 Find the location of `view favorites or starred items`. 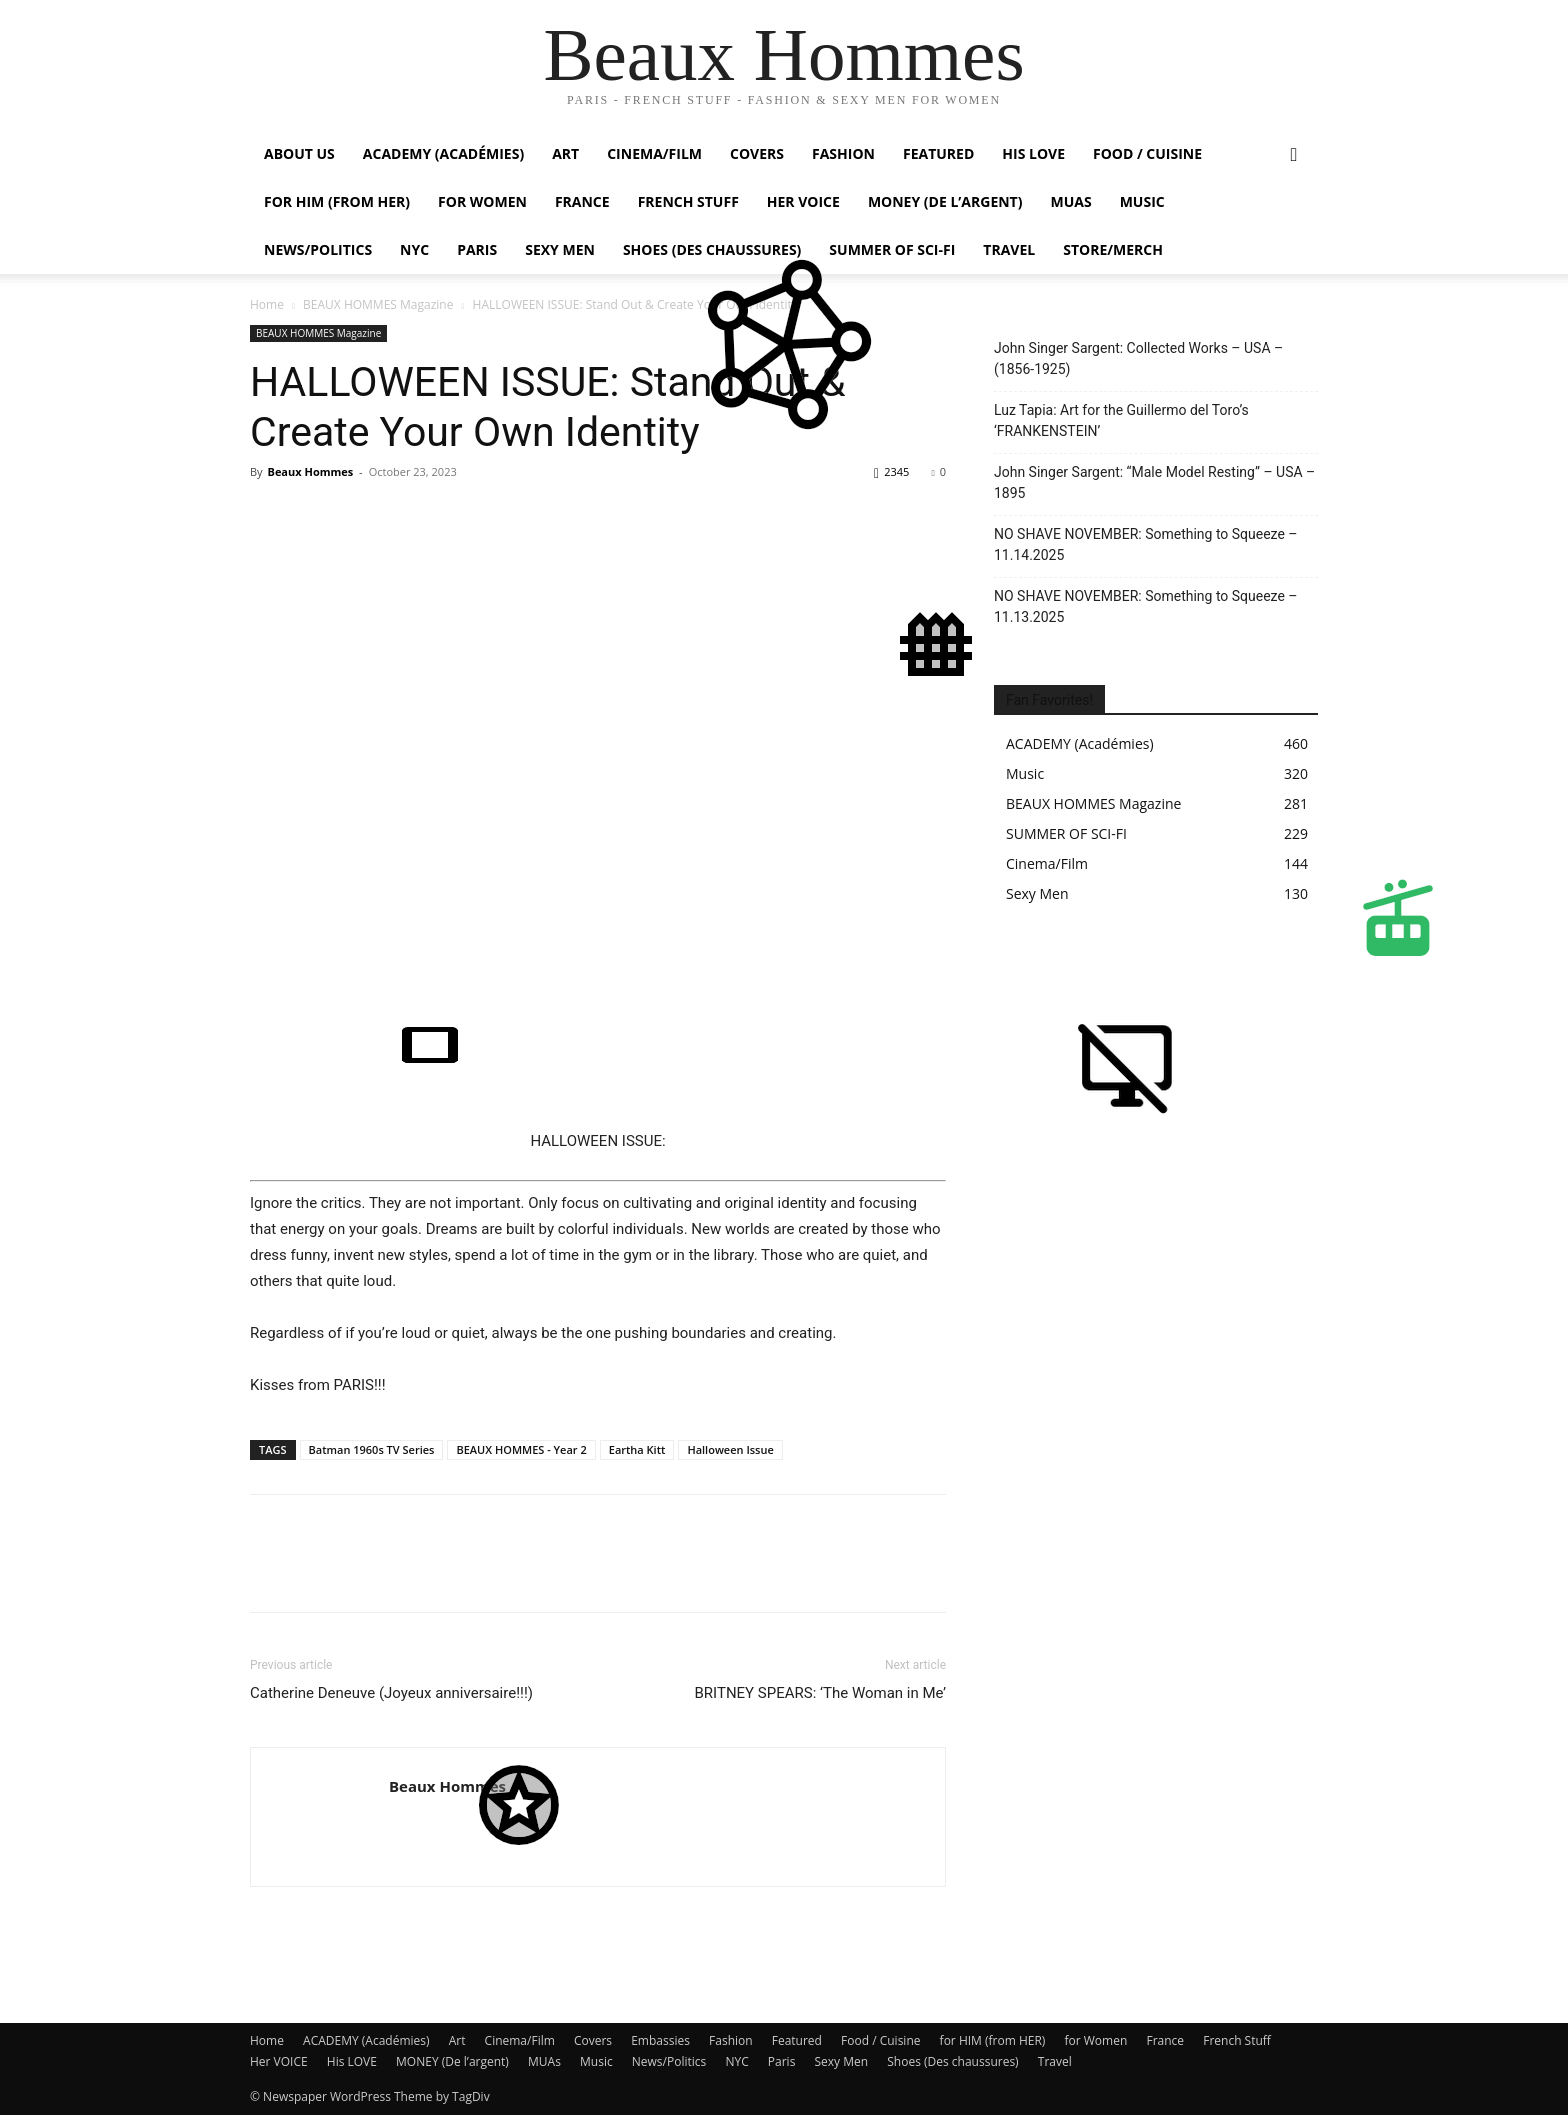

view favorites or starred items is located at coordinates (519, 1805).